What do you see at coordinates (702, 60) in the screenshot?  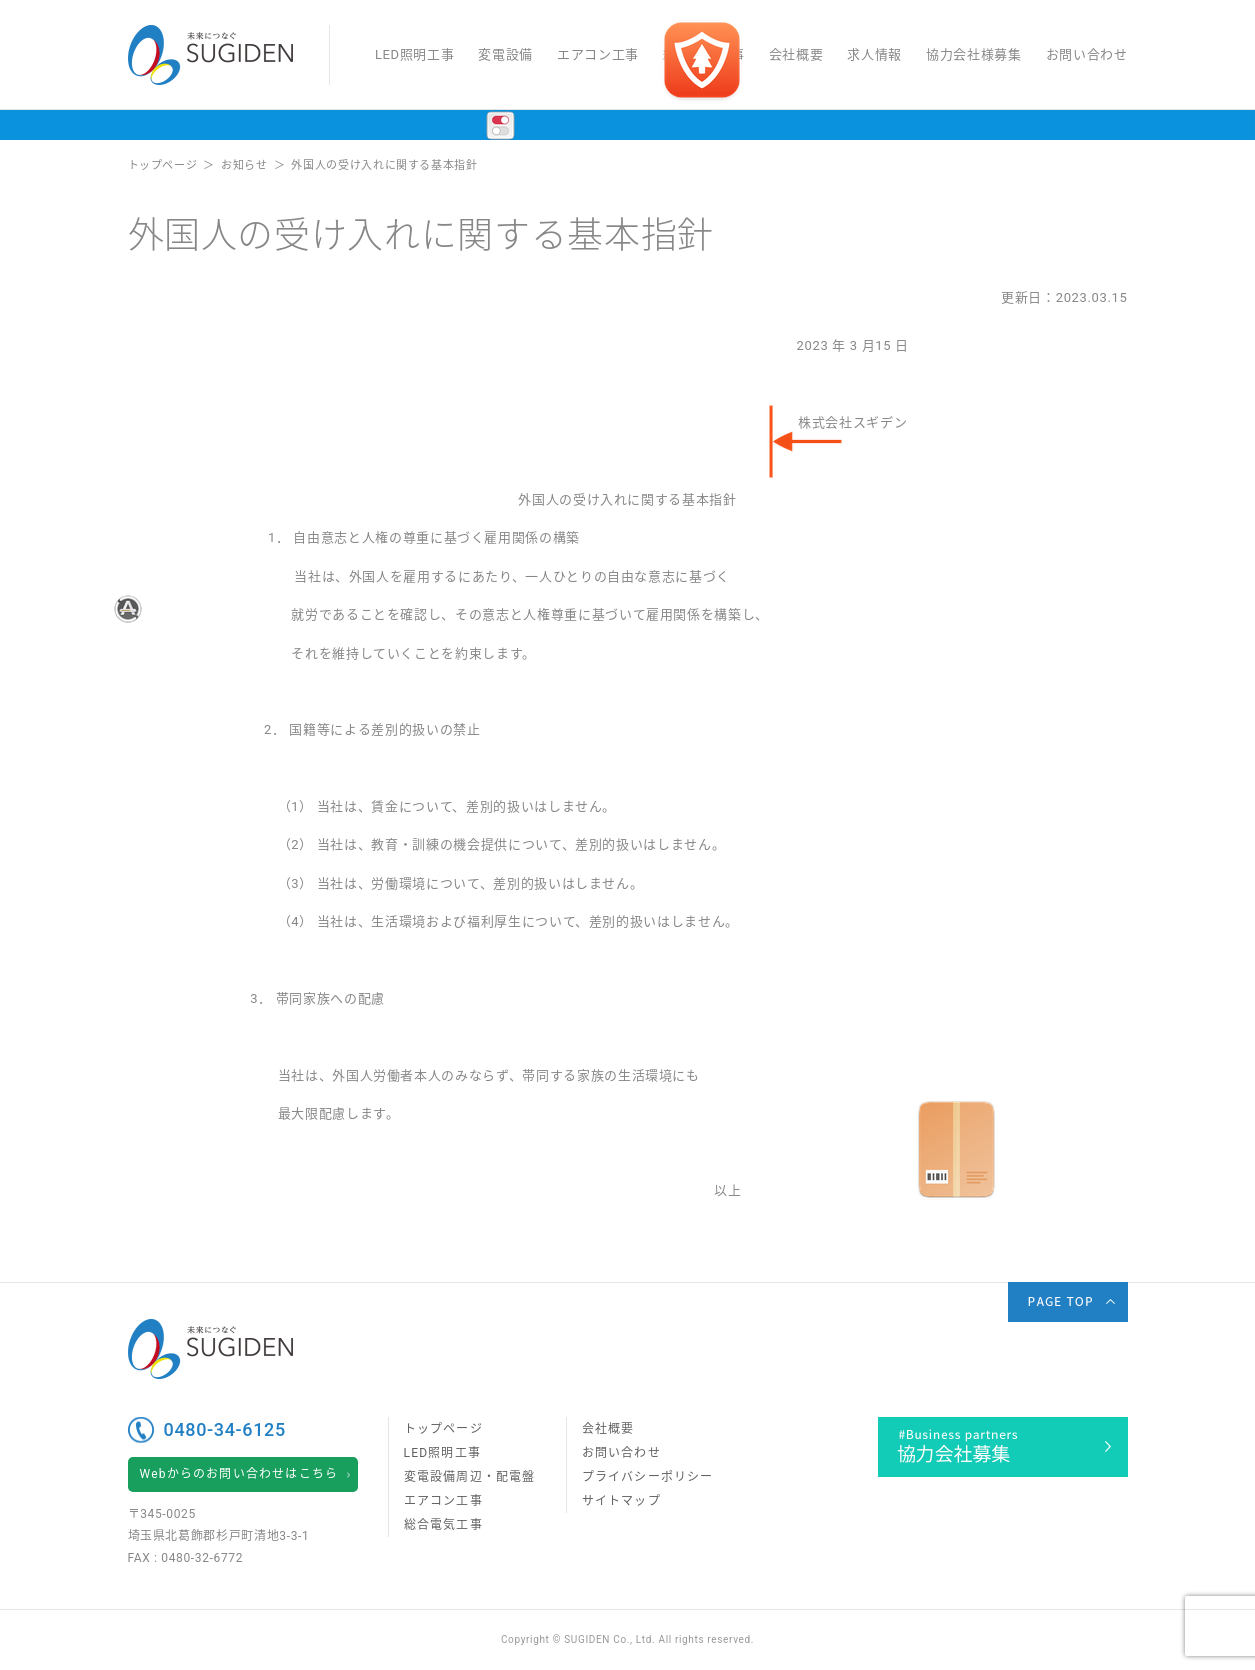 I see `open firewatch app` at bounding box center [702, 60].